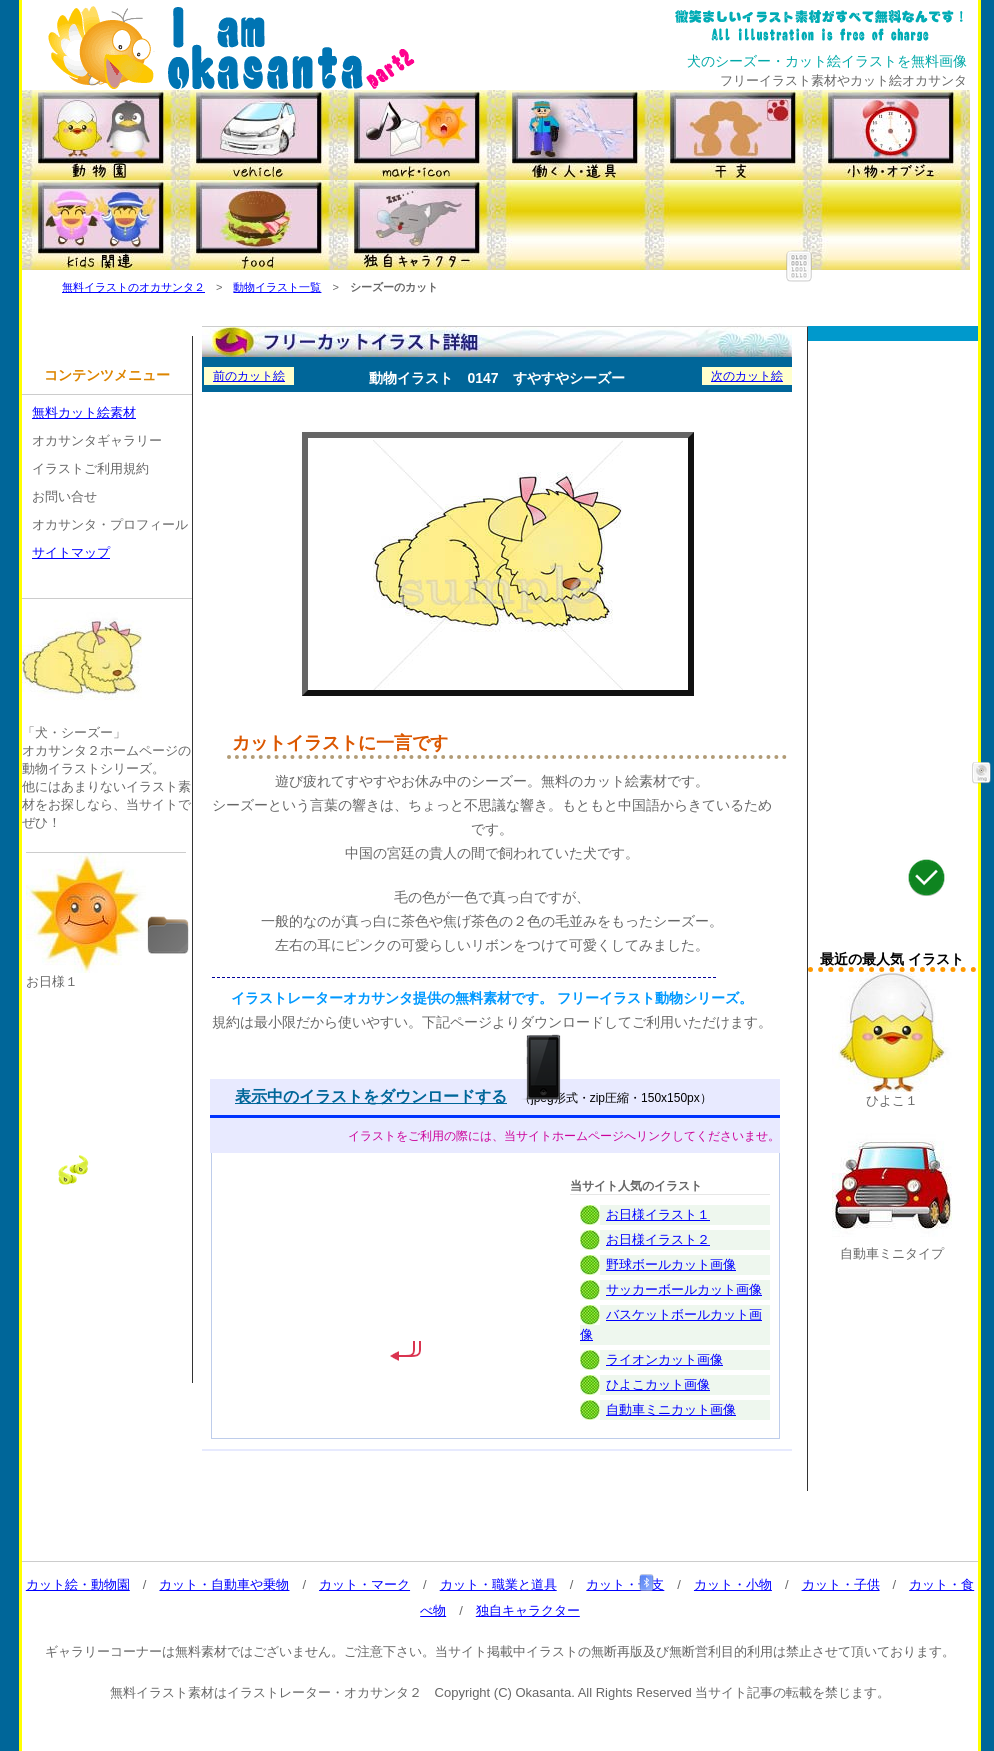  I want to click on a raw disk image file, so click(981, 772).